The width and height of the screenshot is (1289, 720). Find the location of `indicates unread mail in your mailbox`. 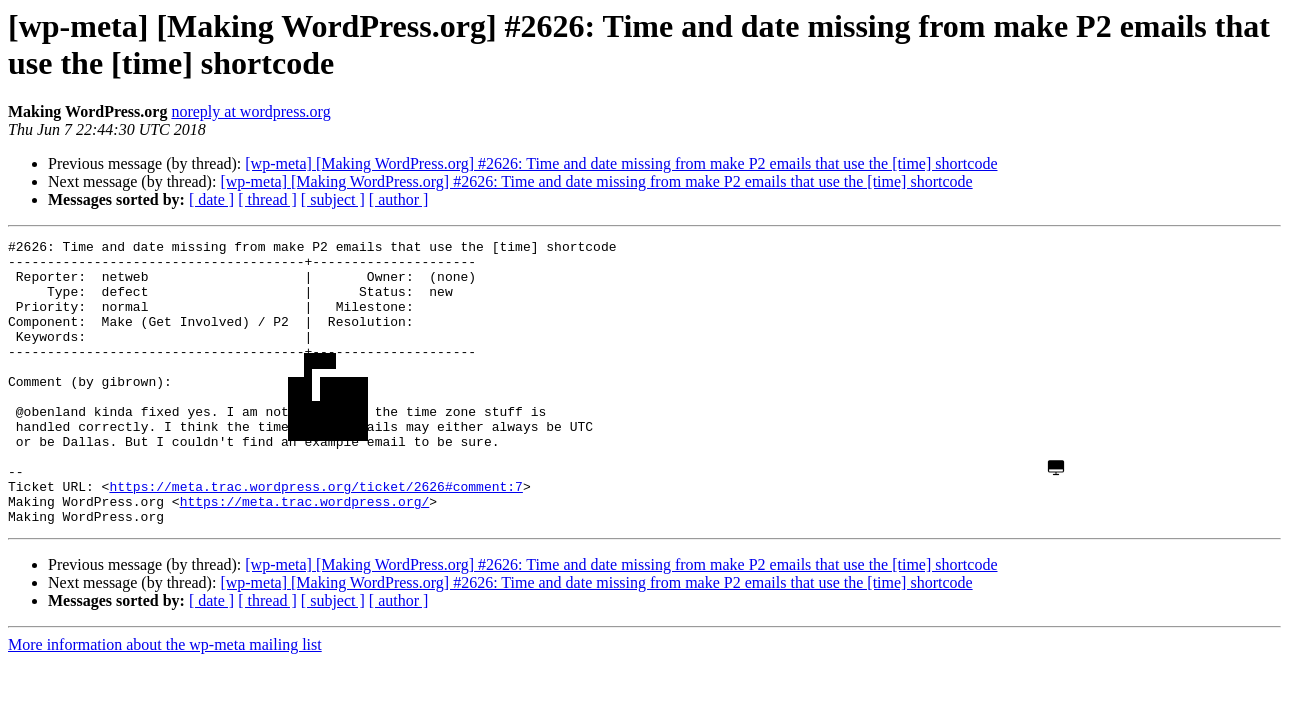

indicates unread mail in your mailbox is located at coordinates (328, 401).